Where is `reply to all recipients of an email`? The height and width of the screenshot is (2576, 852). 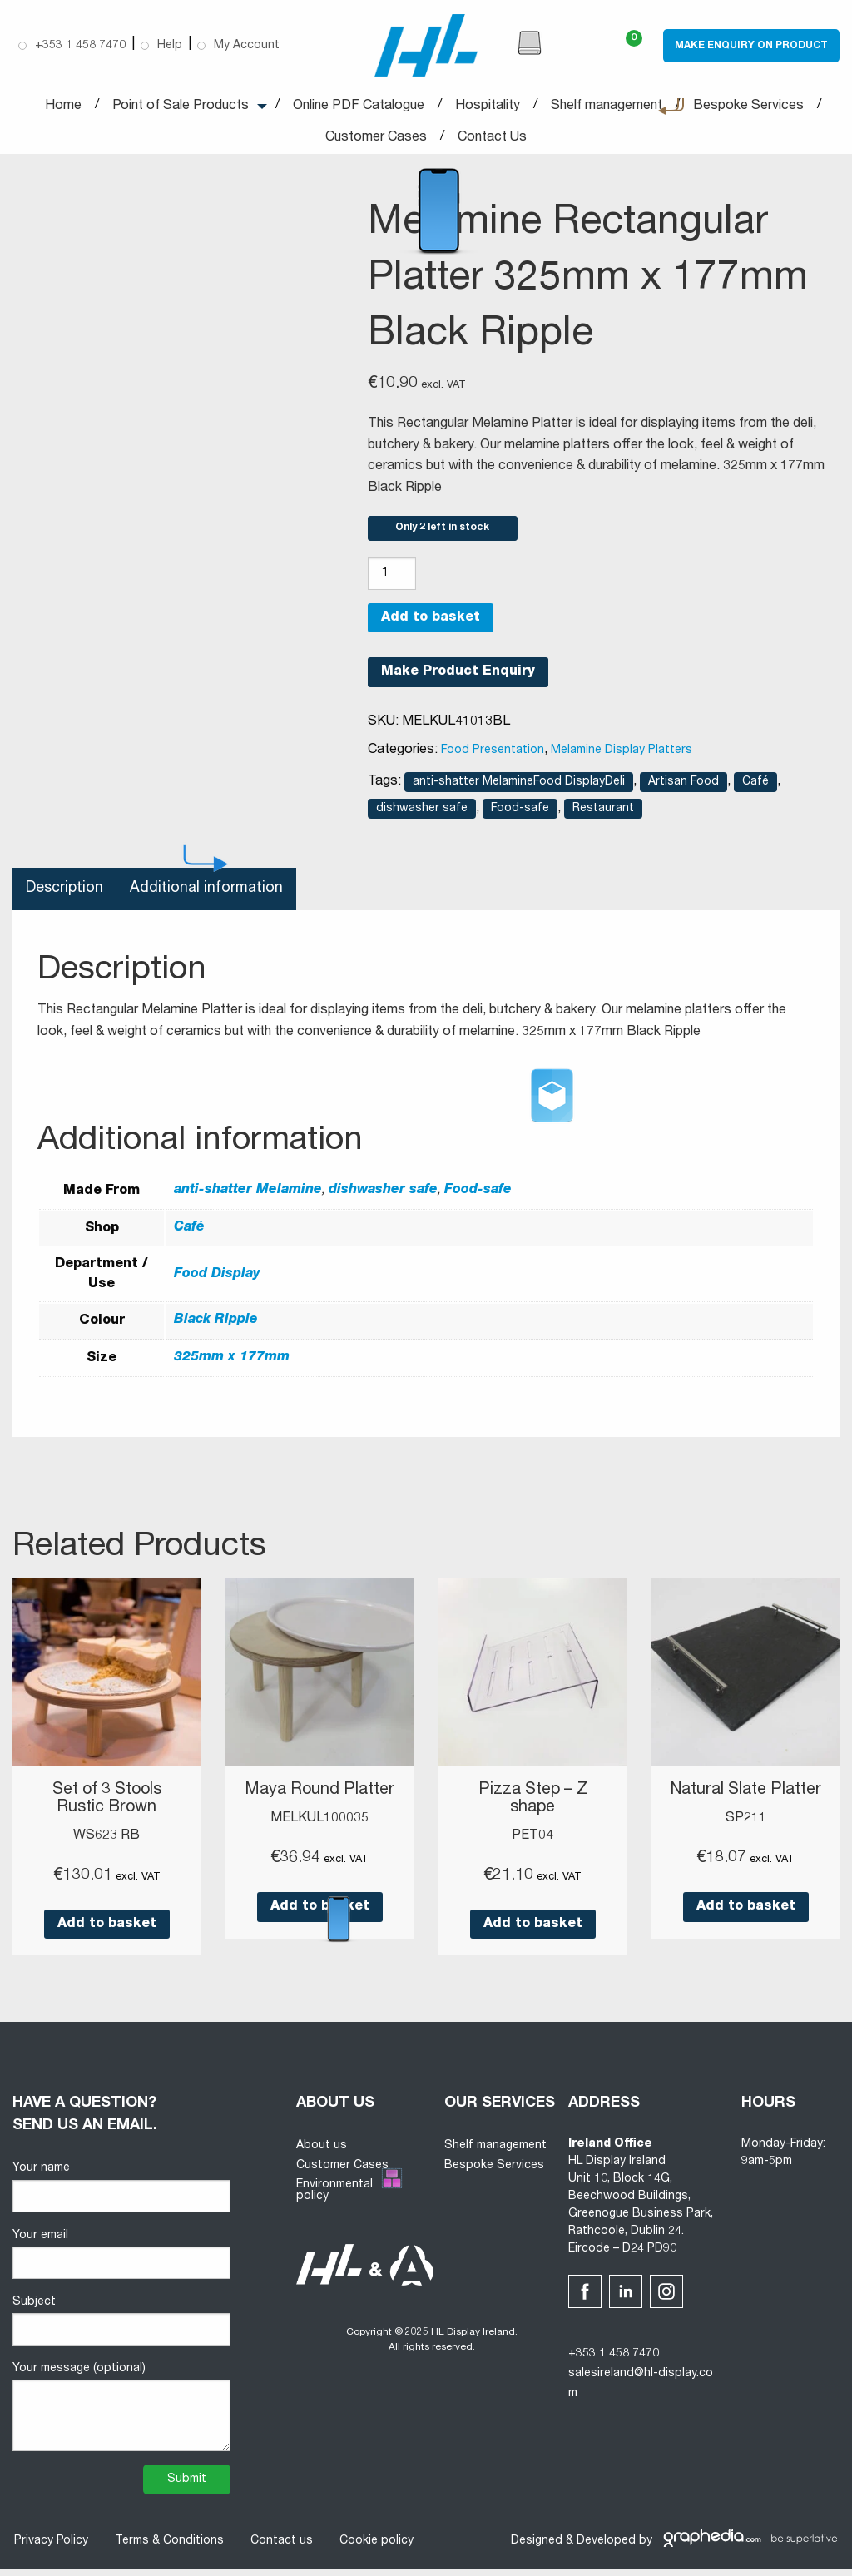
reply to all recipients of an email is located at coordinates (671, 105).